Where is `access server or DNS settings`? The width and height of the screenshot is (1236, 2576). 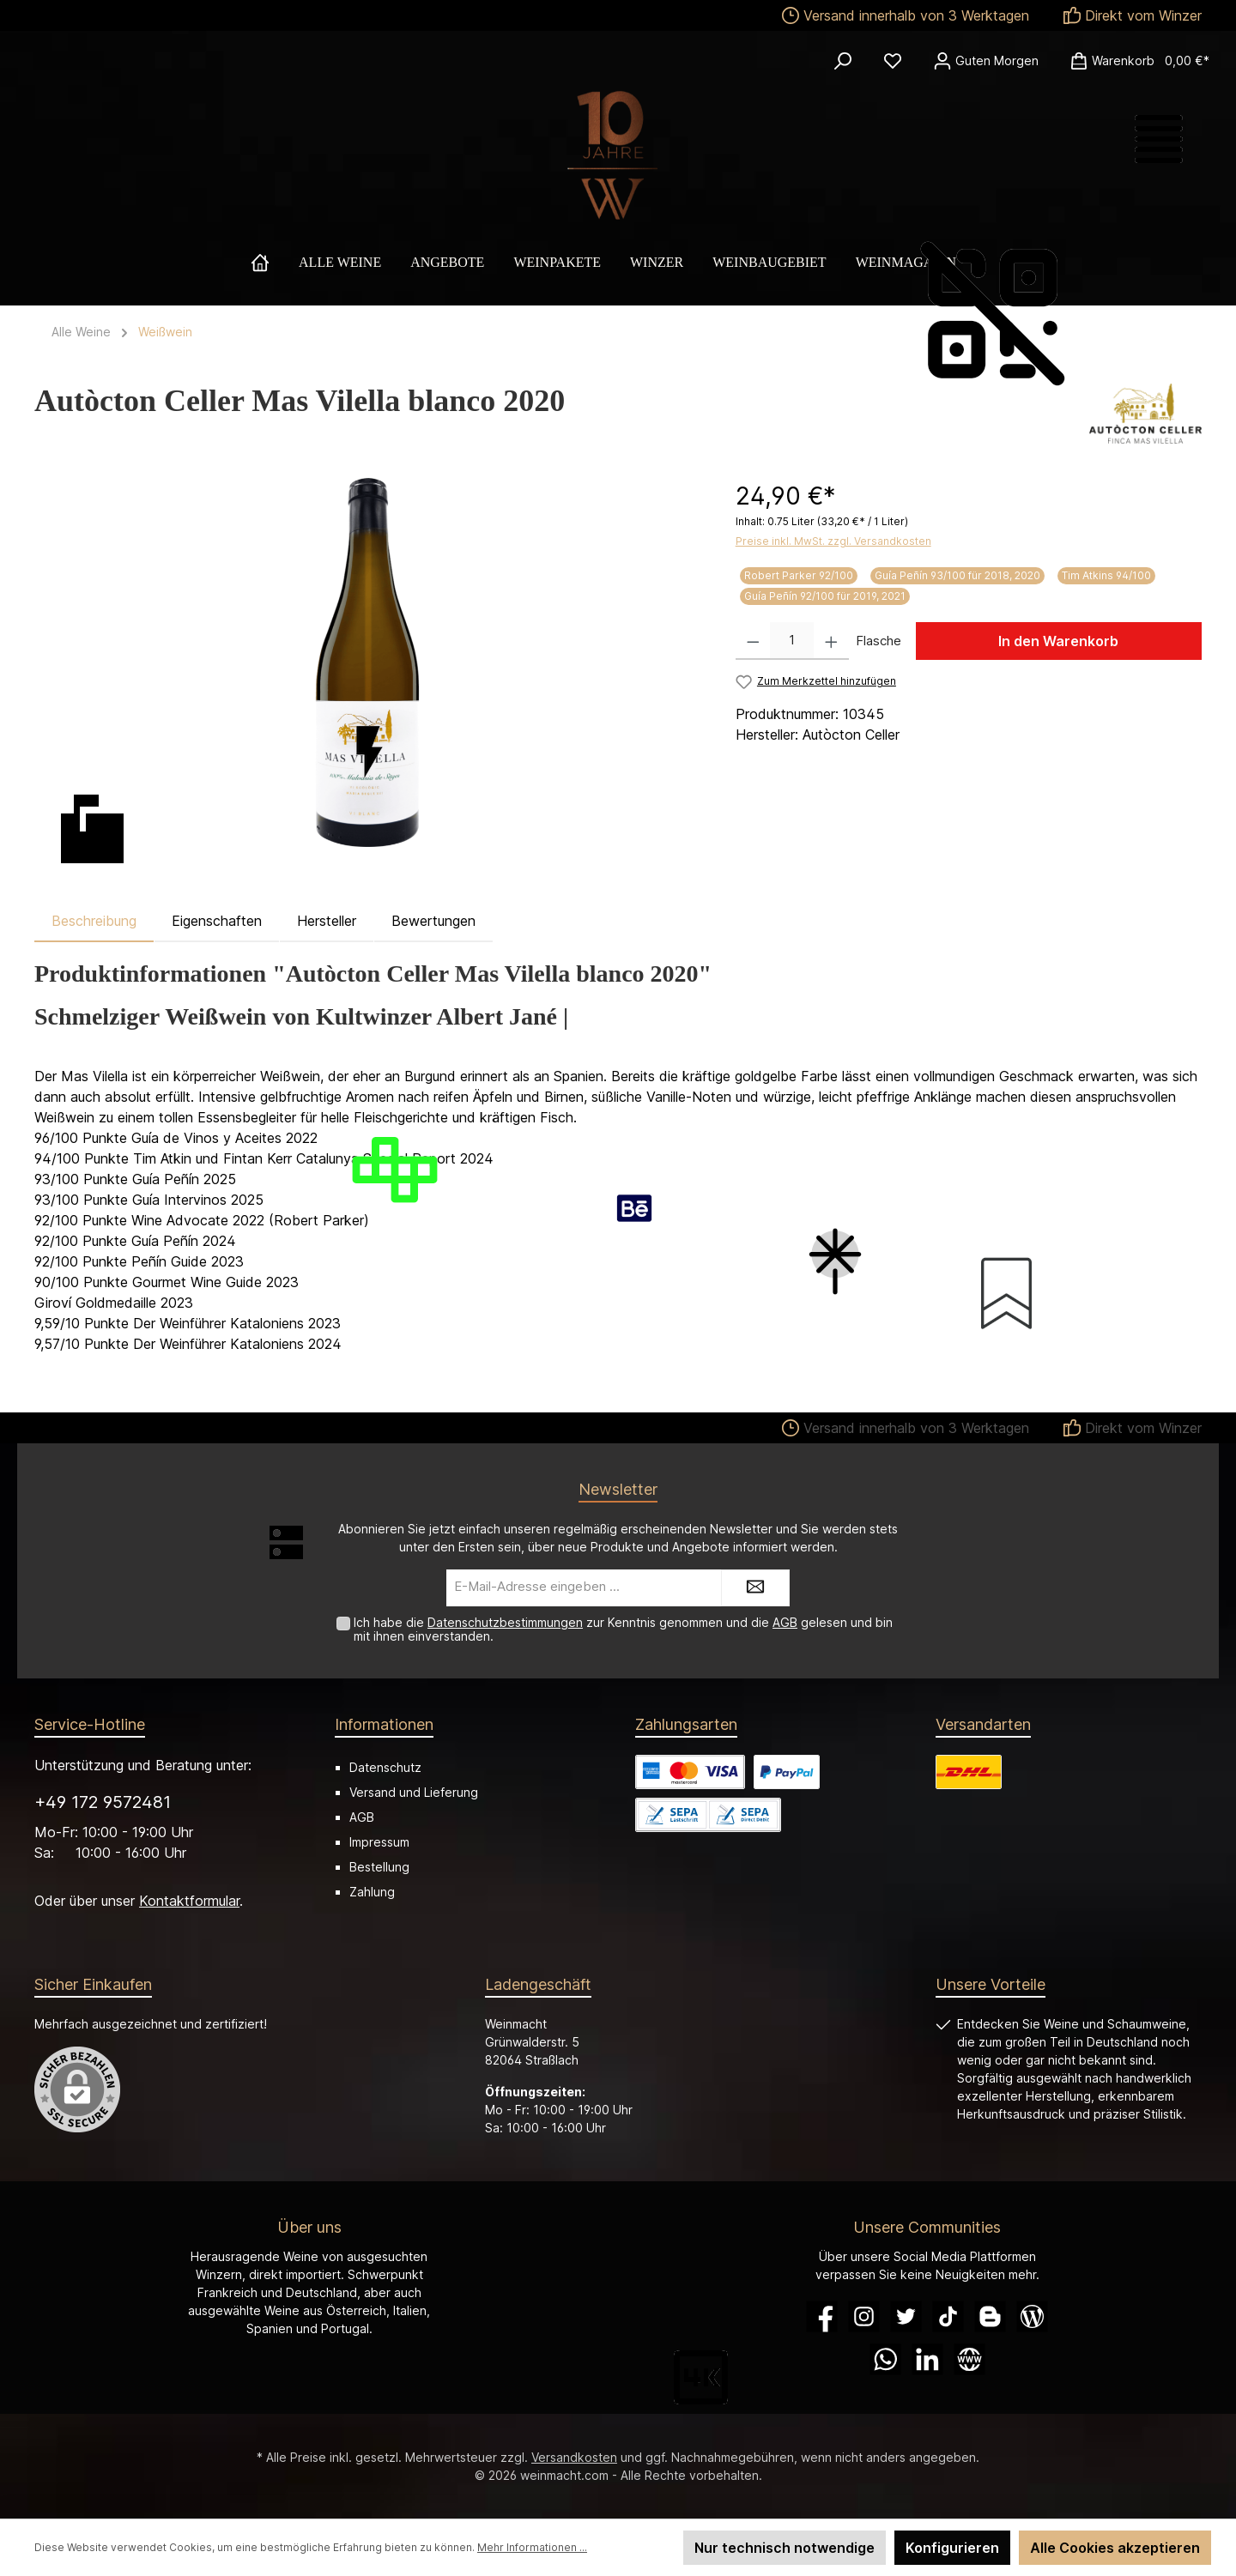
access server or DNS settings is located at coordinates (286, 1542).